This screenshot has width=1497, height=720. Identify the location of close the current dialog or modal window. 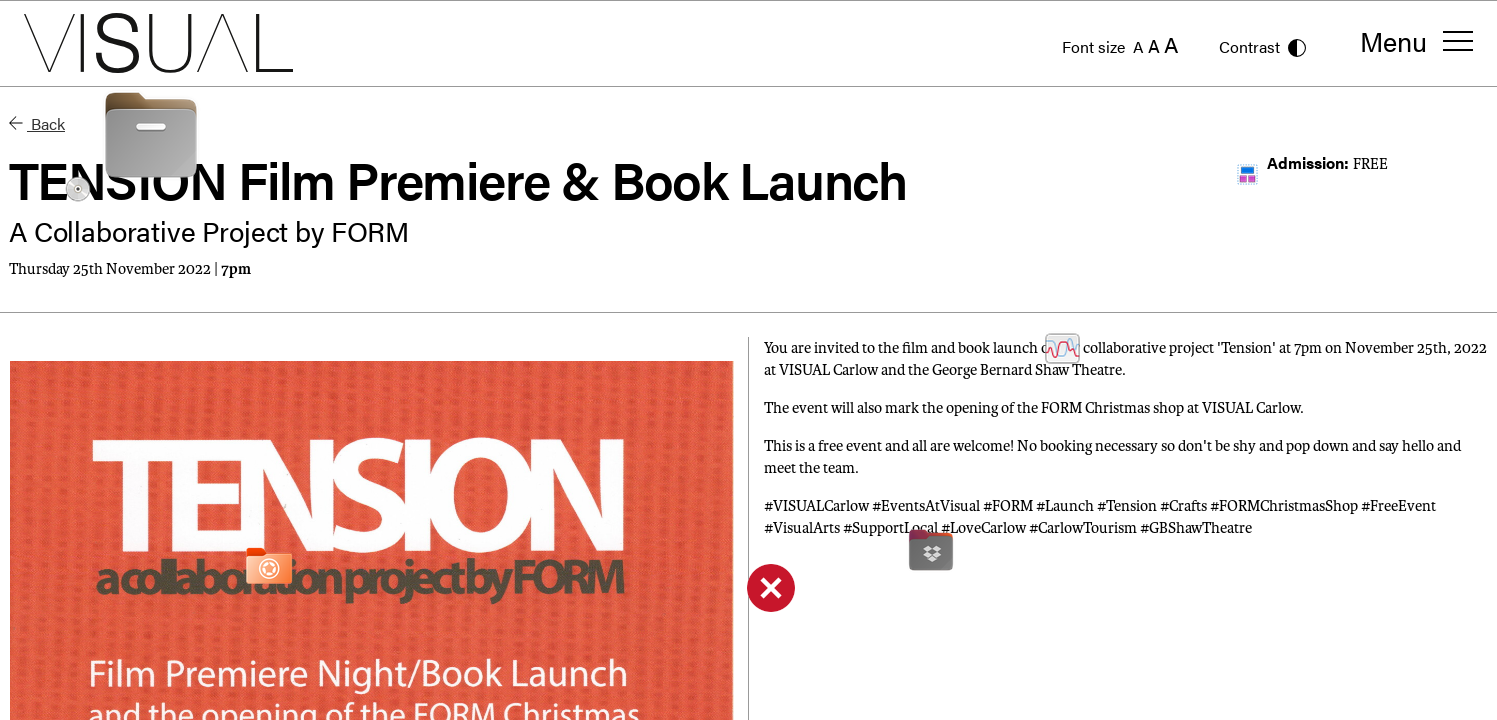
(771, 588).